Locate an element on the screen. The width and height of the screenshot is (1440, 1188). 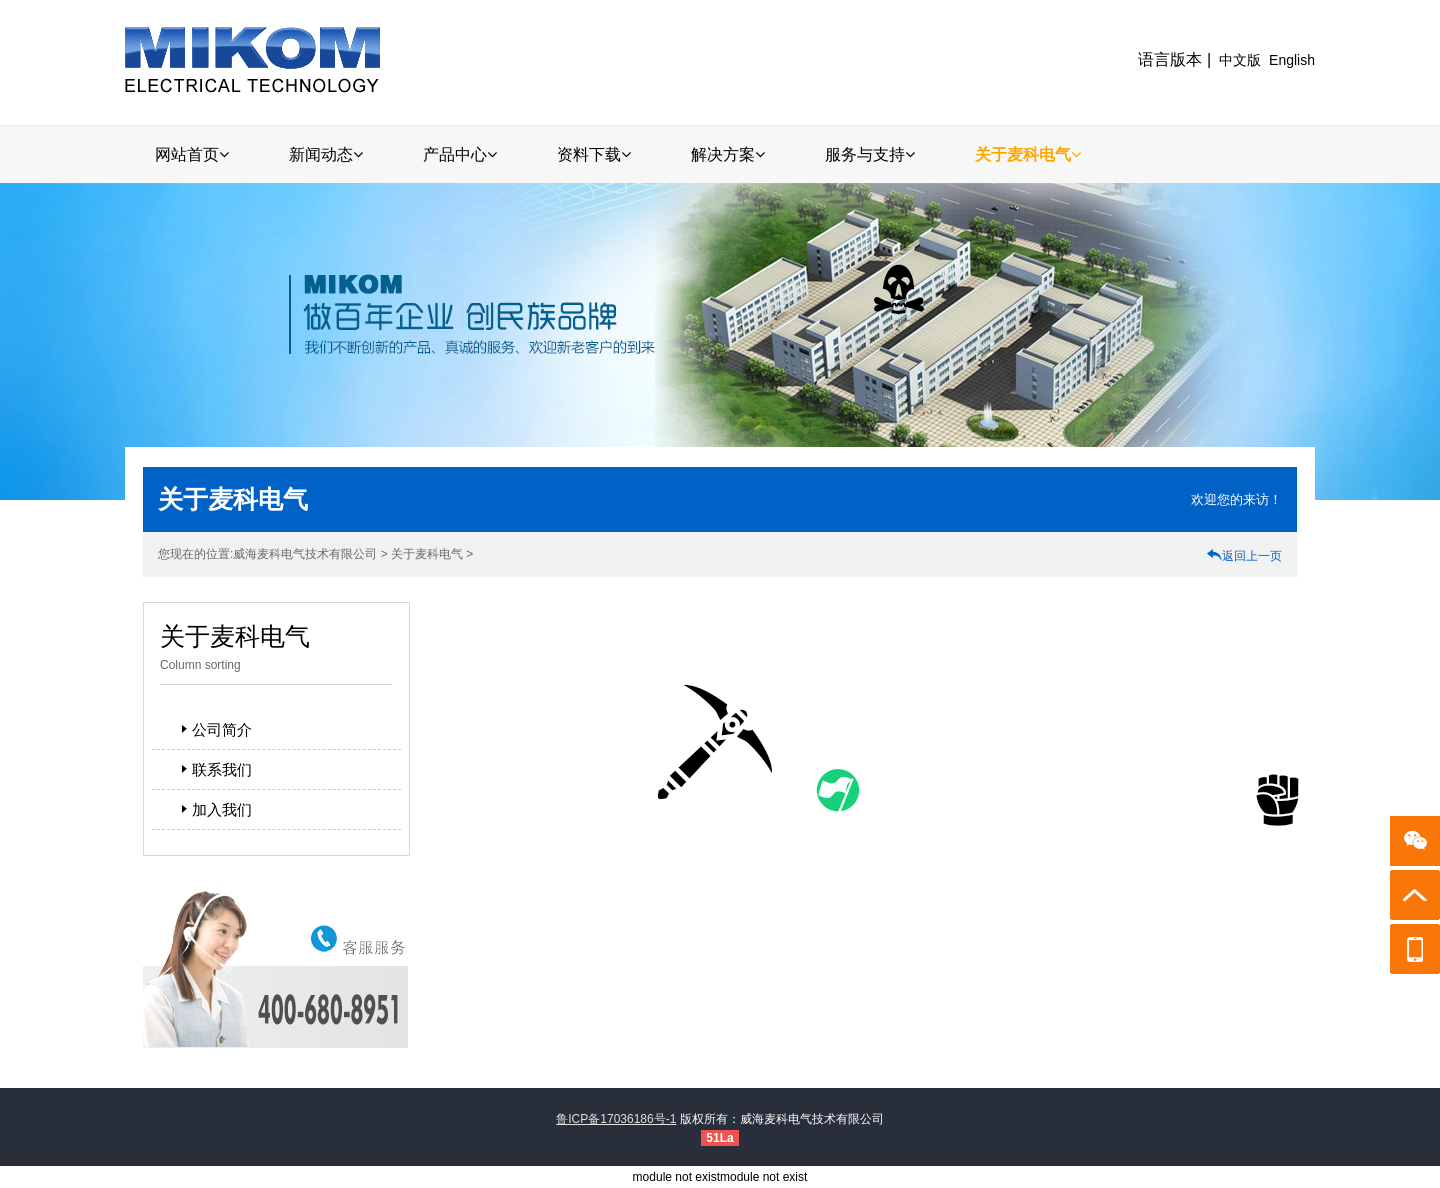
indicates strength or power attribute in a game is located at coordinates (1277, 800).